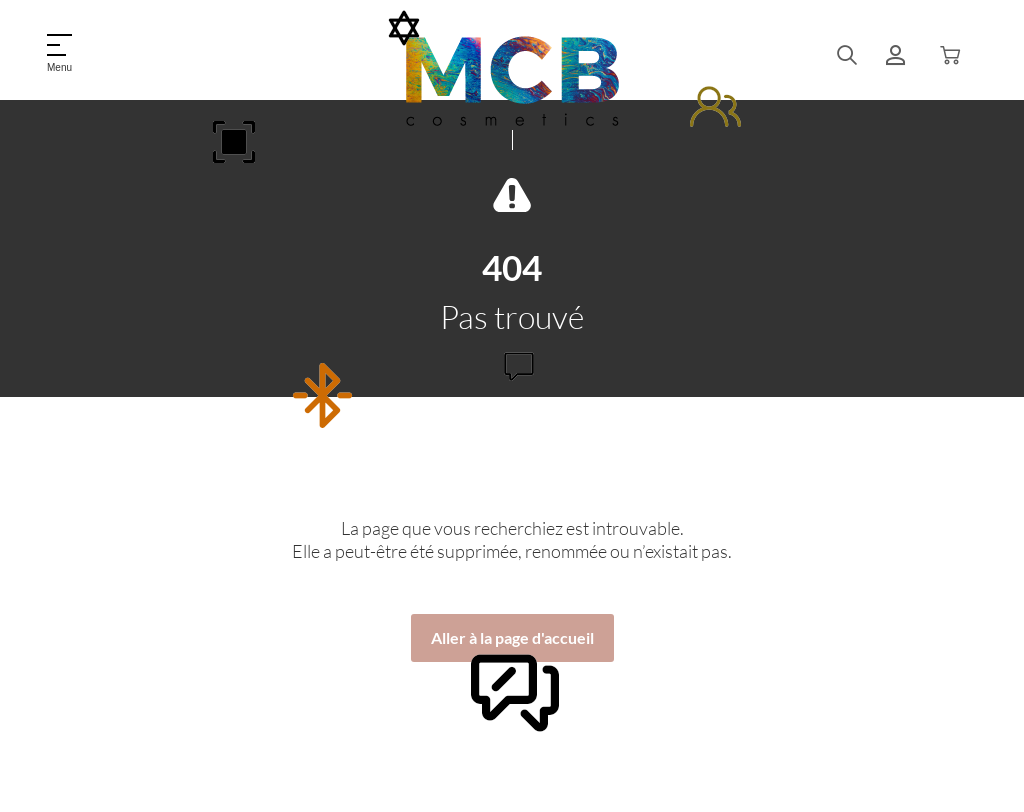 The width and height of the screenshot is (1024, 812). Describe the element at coordinates (515, 693) in the screenshot. I see `indicates a duplicate discussion thread` at that location.